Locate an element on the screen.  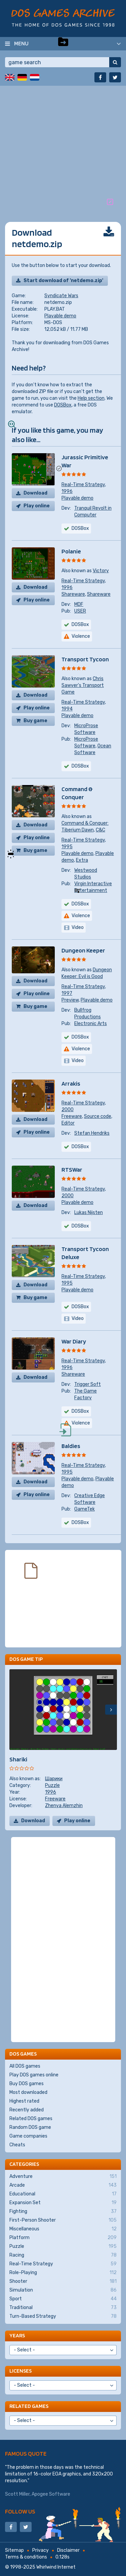
indicates an ignored file in a diff view is located at coordinates (110, 202).